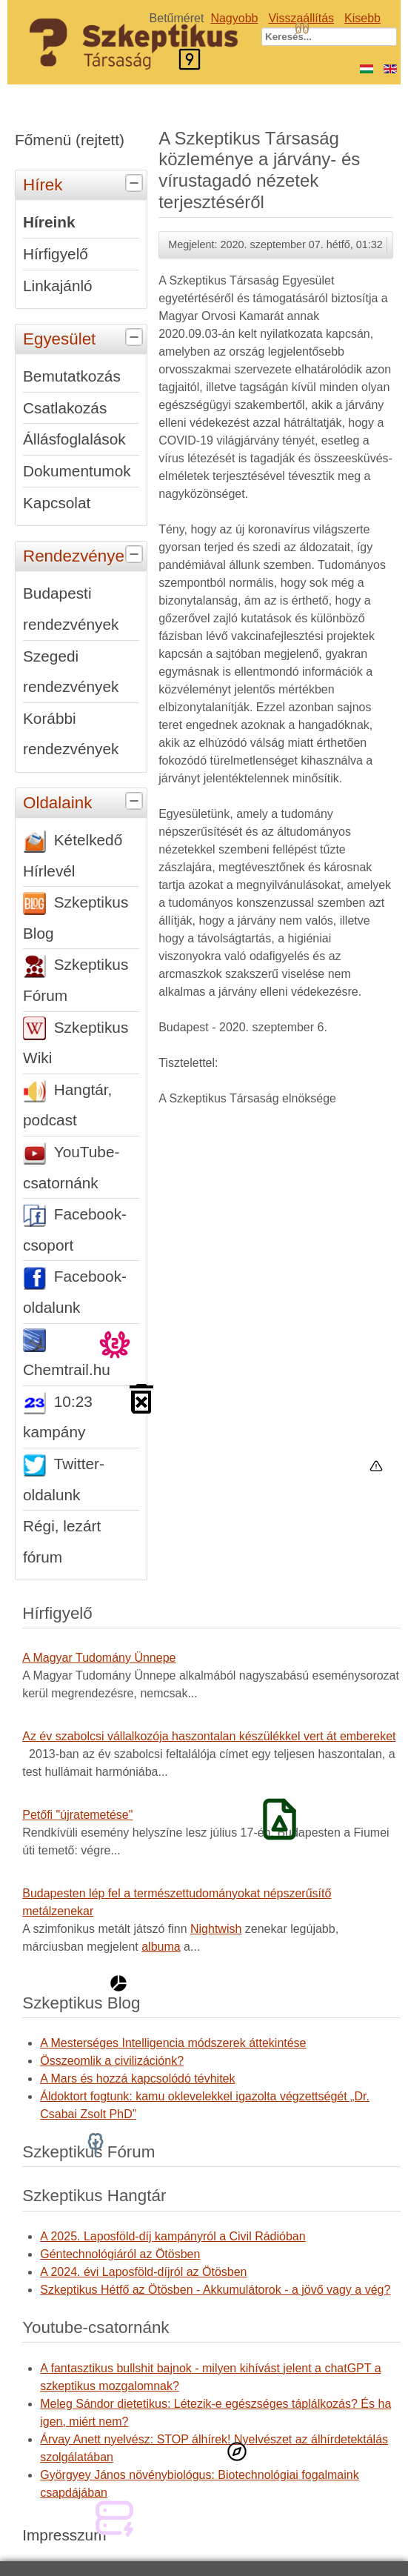  I want to click on permanently delete an item, so click(141, 1399).